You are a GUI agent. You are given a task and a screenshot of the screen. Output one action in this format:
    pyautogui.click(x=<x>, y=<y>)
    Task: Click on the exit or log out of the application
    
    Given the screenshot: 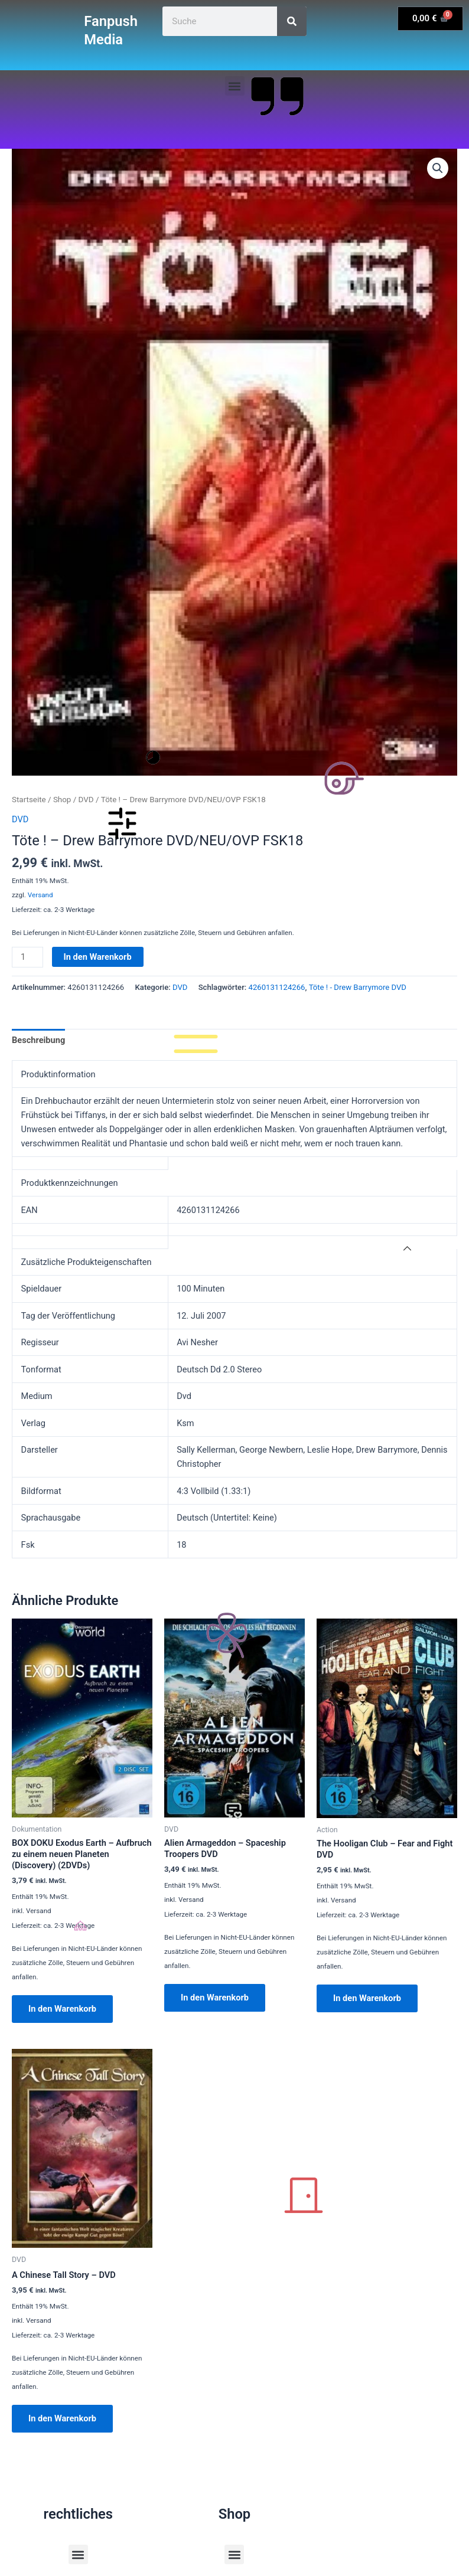 What is the action you would take?
    pyautogui.click(x=304, y=2195)
    